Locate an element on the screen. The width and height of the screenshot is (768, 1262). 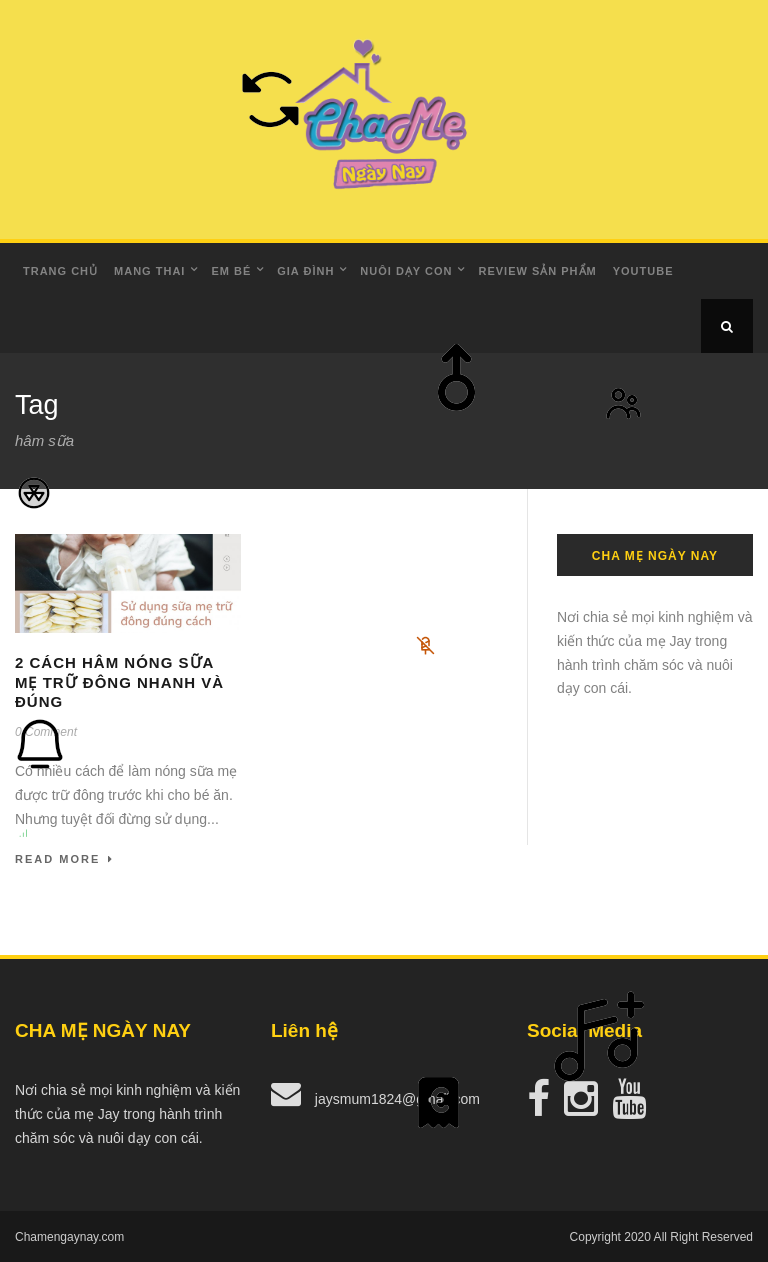
add a new song to your library is located at coordinates (601, 1038).